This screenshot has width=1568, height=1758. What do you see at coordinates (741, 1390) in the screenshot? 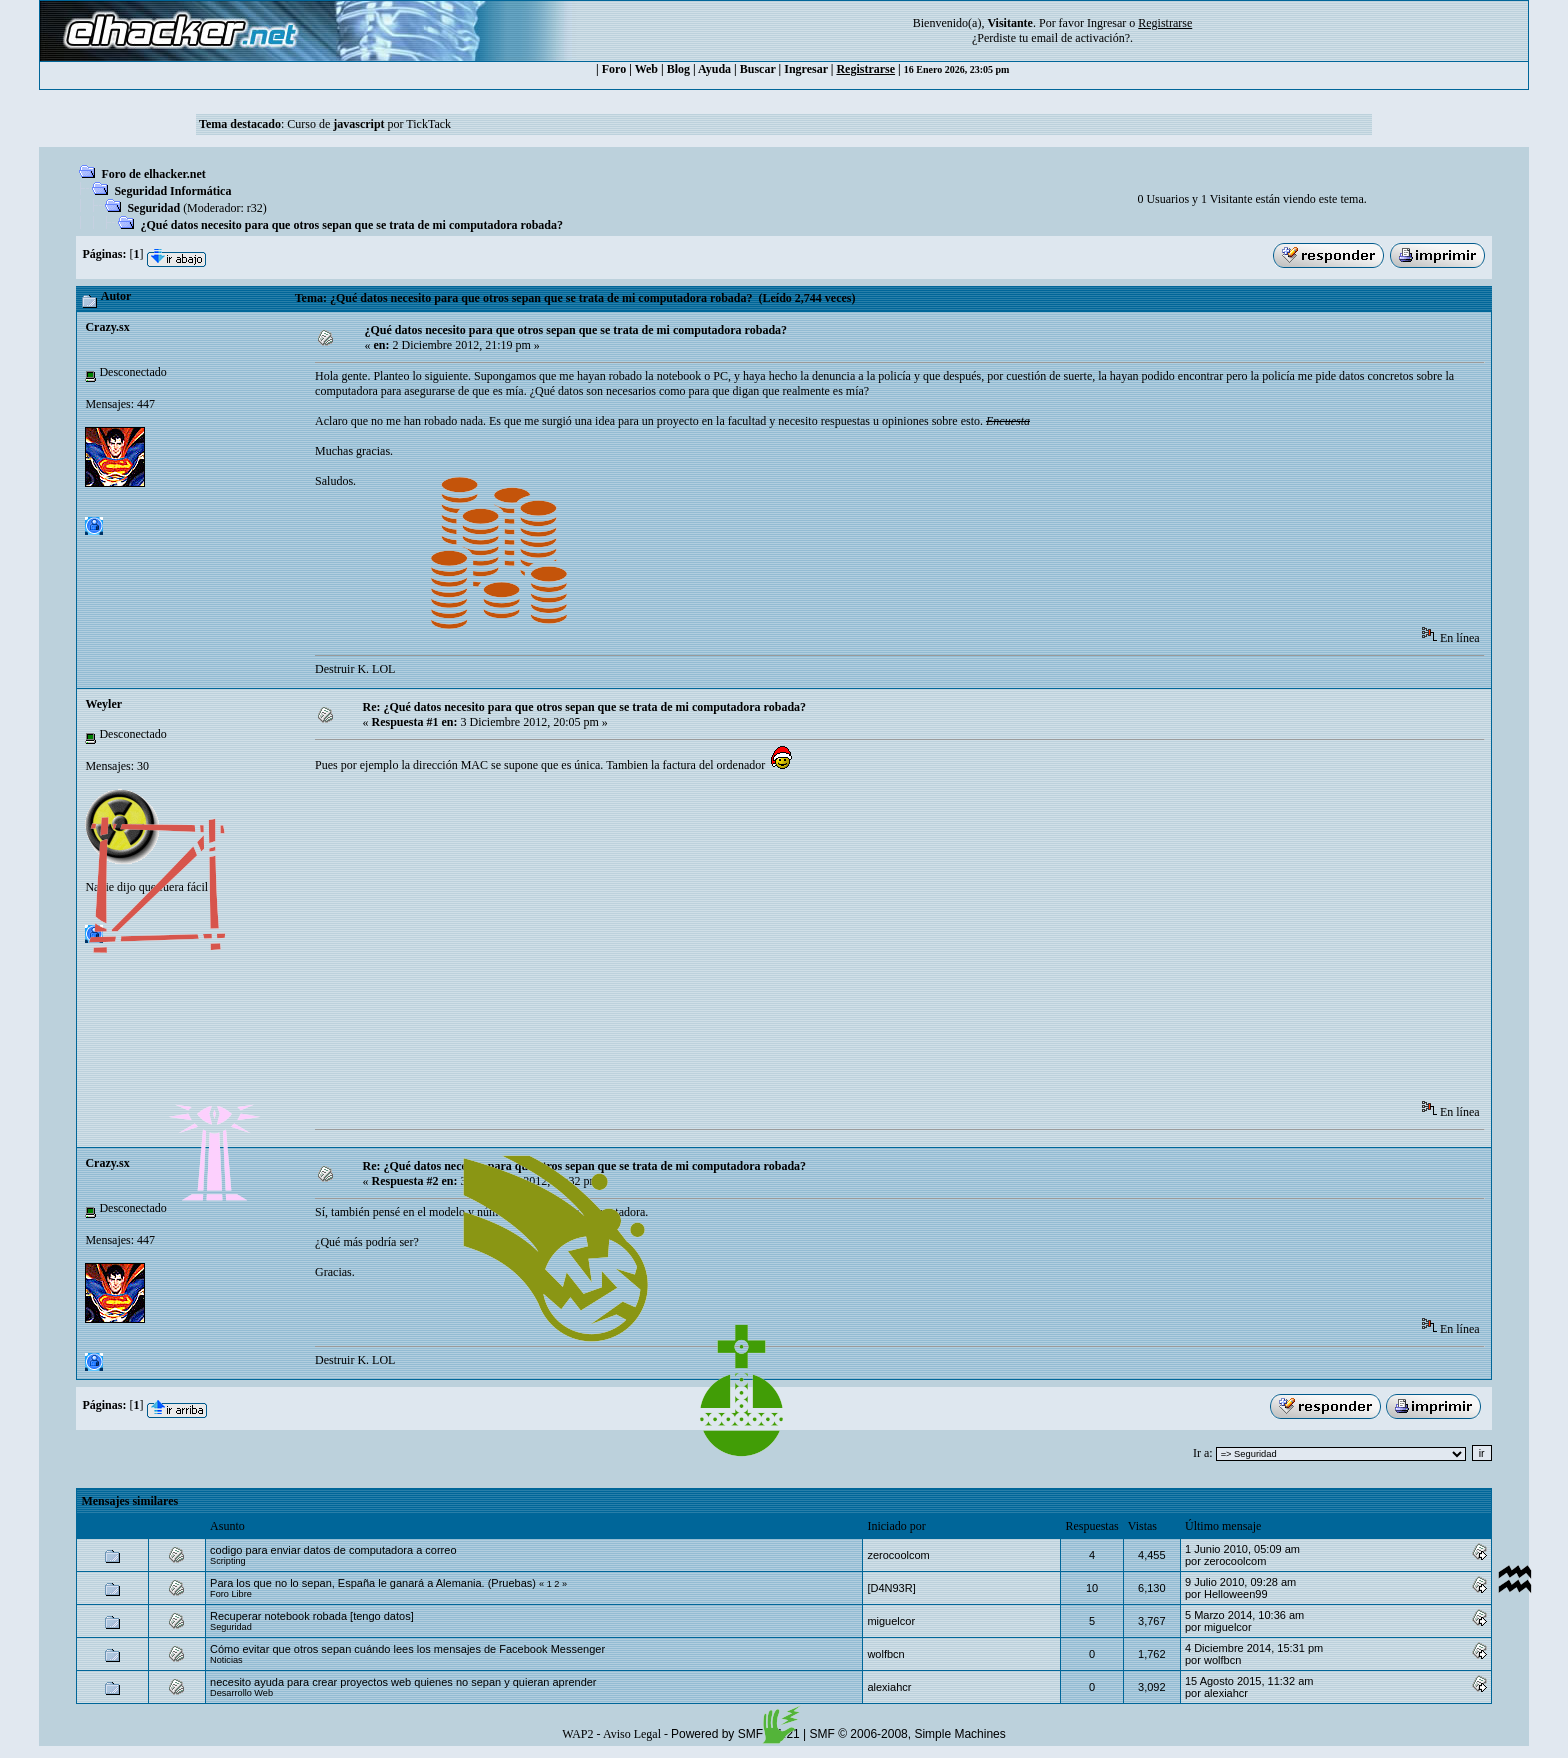
I see `holy hand grenade item or power-up in a game` at bounding box center [741, 1390].